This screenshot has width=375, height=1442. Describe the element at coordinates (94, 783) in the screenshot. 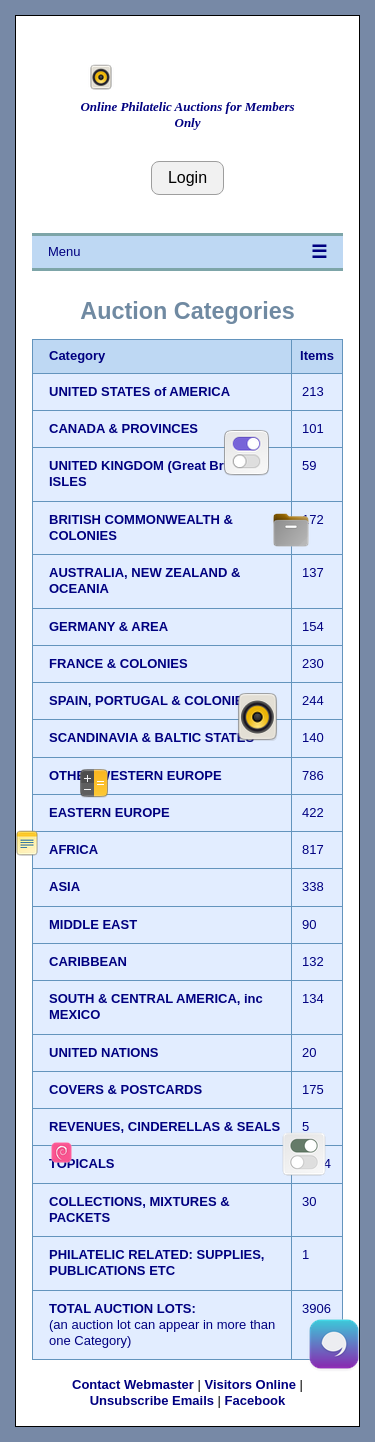

I see `open the calculator app` at that location.